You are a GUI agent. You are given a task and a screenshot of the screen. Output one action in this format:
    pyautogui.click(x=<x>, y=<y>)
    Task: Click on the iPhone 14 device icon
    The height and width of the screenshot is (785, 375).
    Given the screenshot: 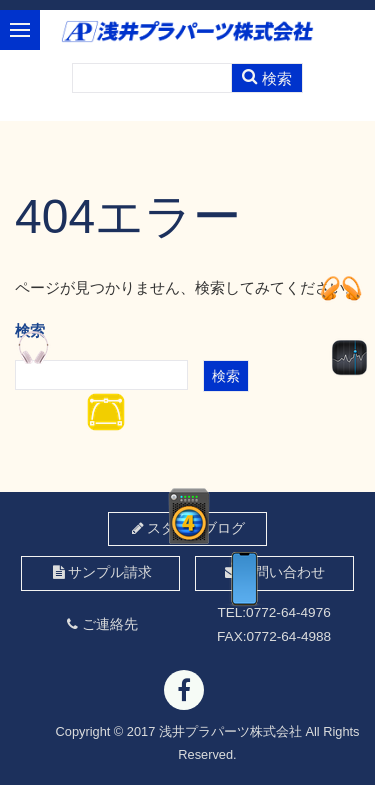 What is the action you would take?
    pyautogui.click(x=244, y=579)
    